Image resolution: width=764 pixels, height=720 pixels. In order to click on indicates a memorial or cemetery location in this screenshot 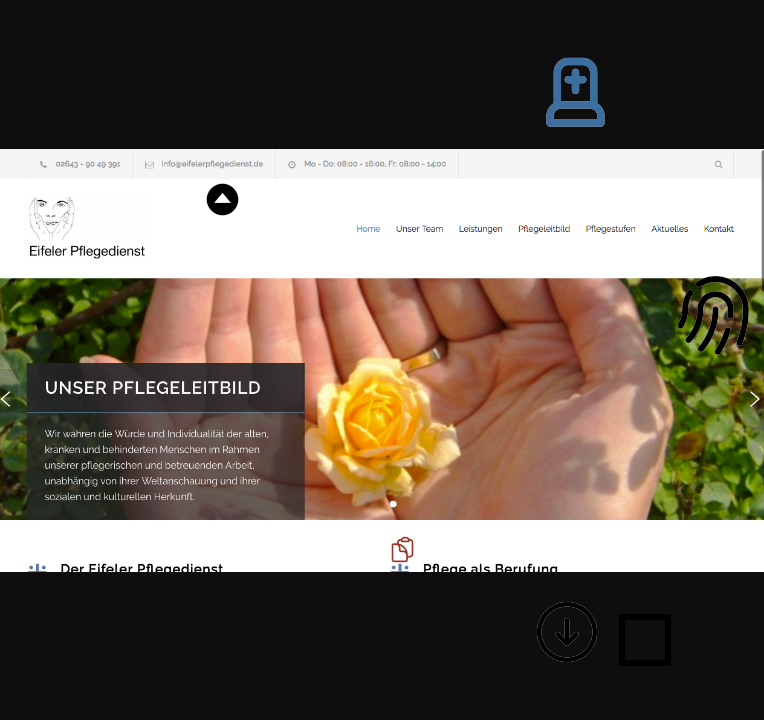, I will do `click(575, 90)`.